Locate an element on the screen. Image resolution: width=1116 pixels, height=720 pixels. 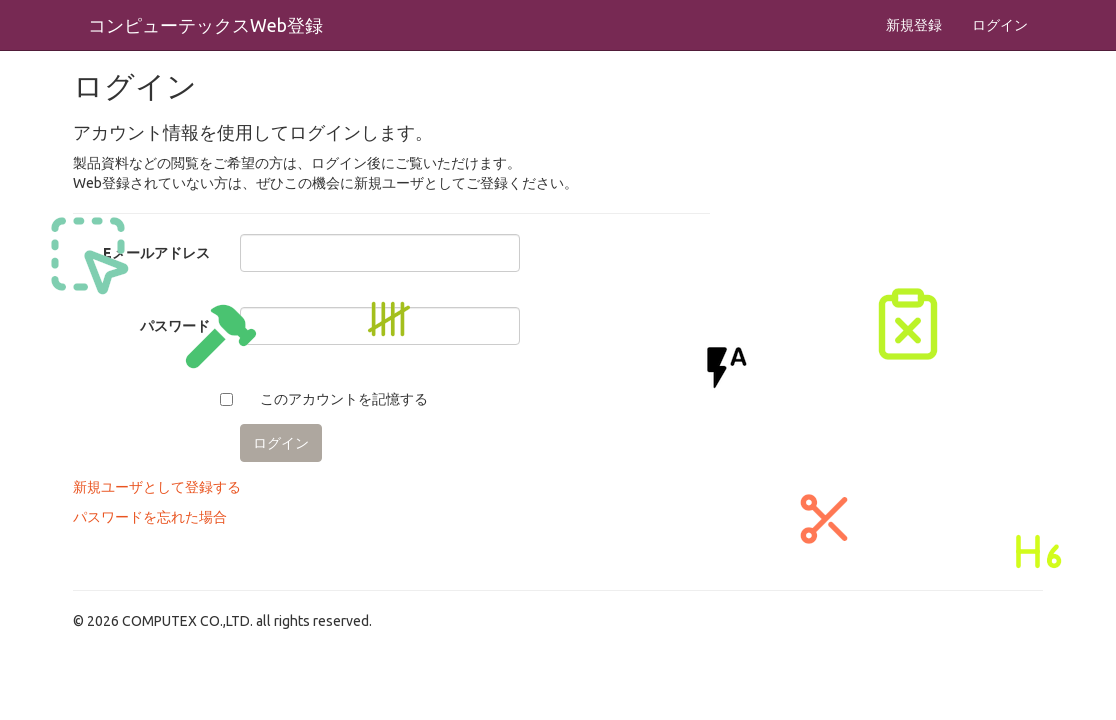
select or draw a custom region is located at coordinates (88, 254).